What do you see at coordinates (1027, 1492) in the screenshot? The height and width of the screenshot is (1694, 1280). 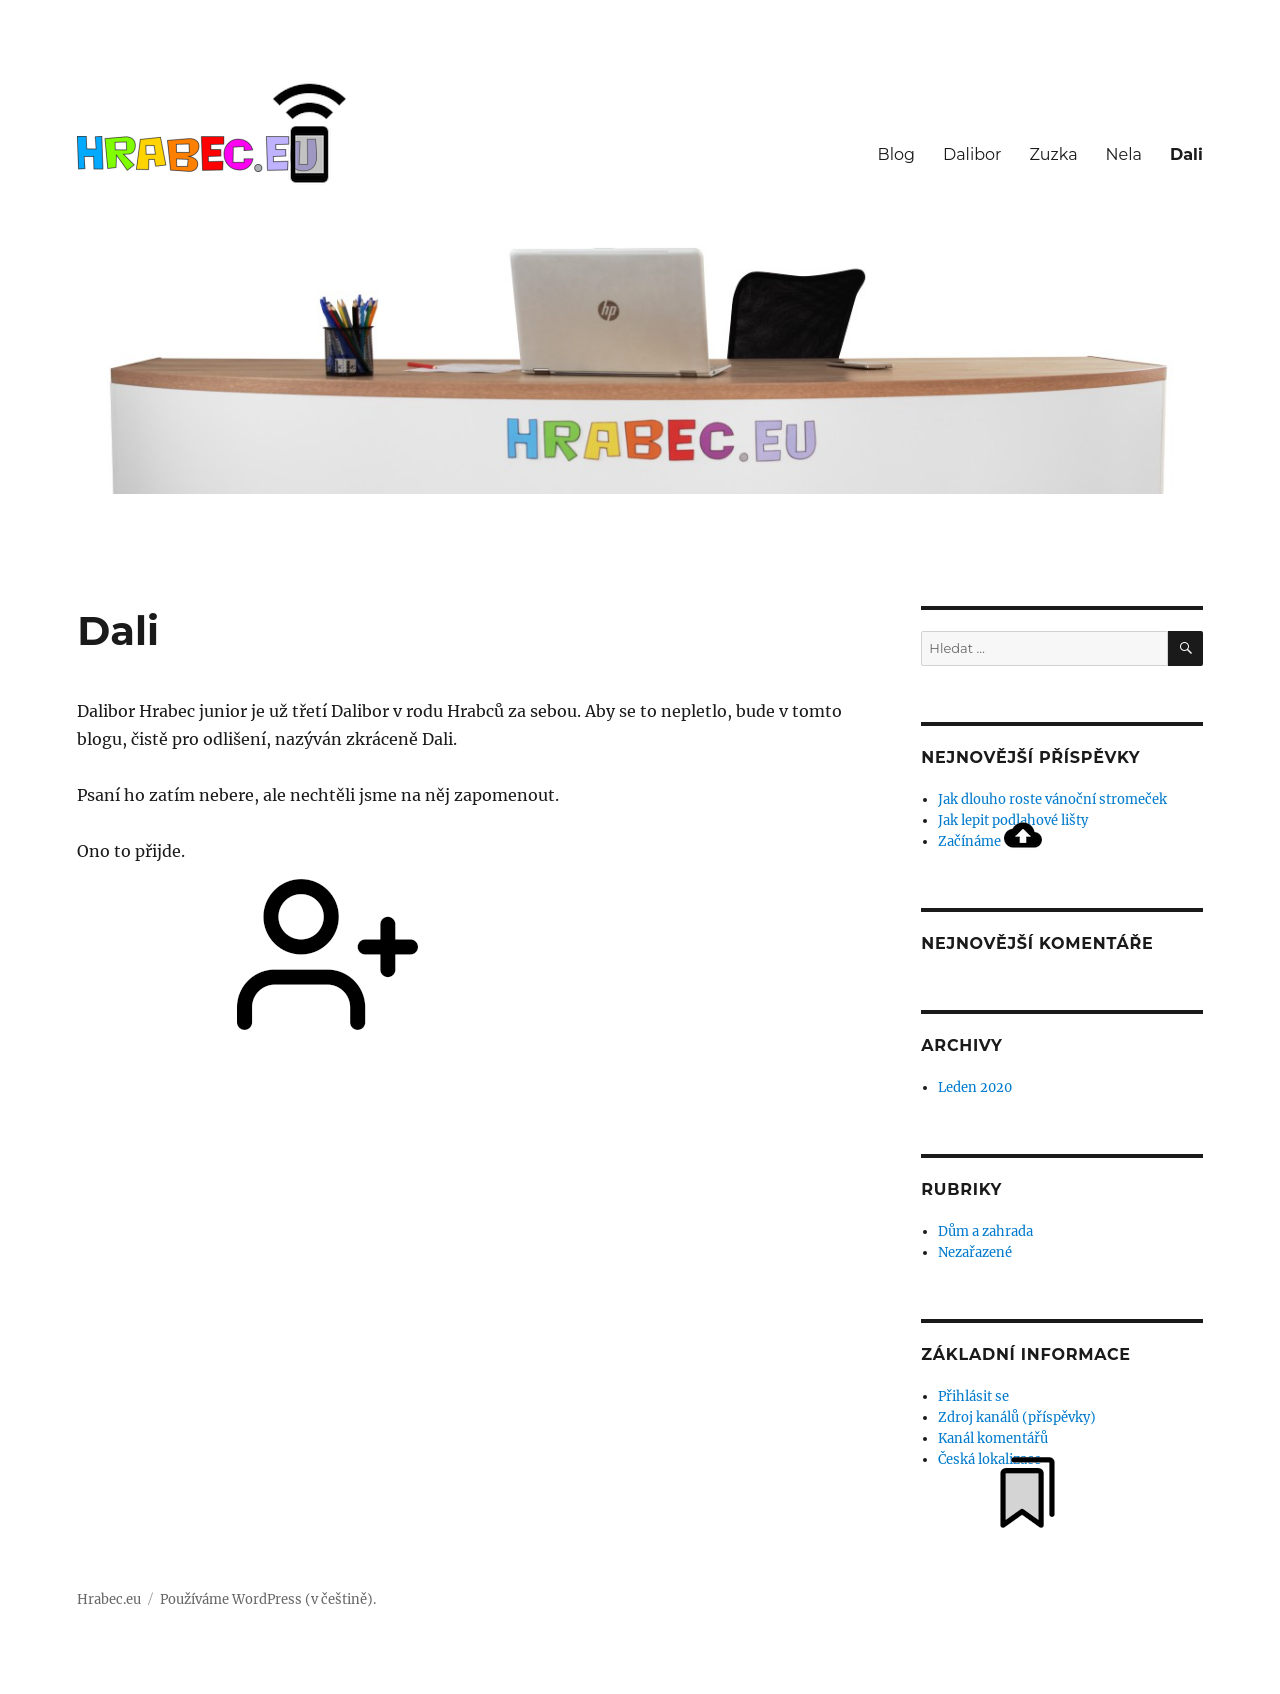 I see `view your saved bookmarks` at bounding box center [1027, 1492].